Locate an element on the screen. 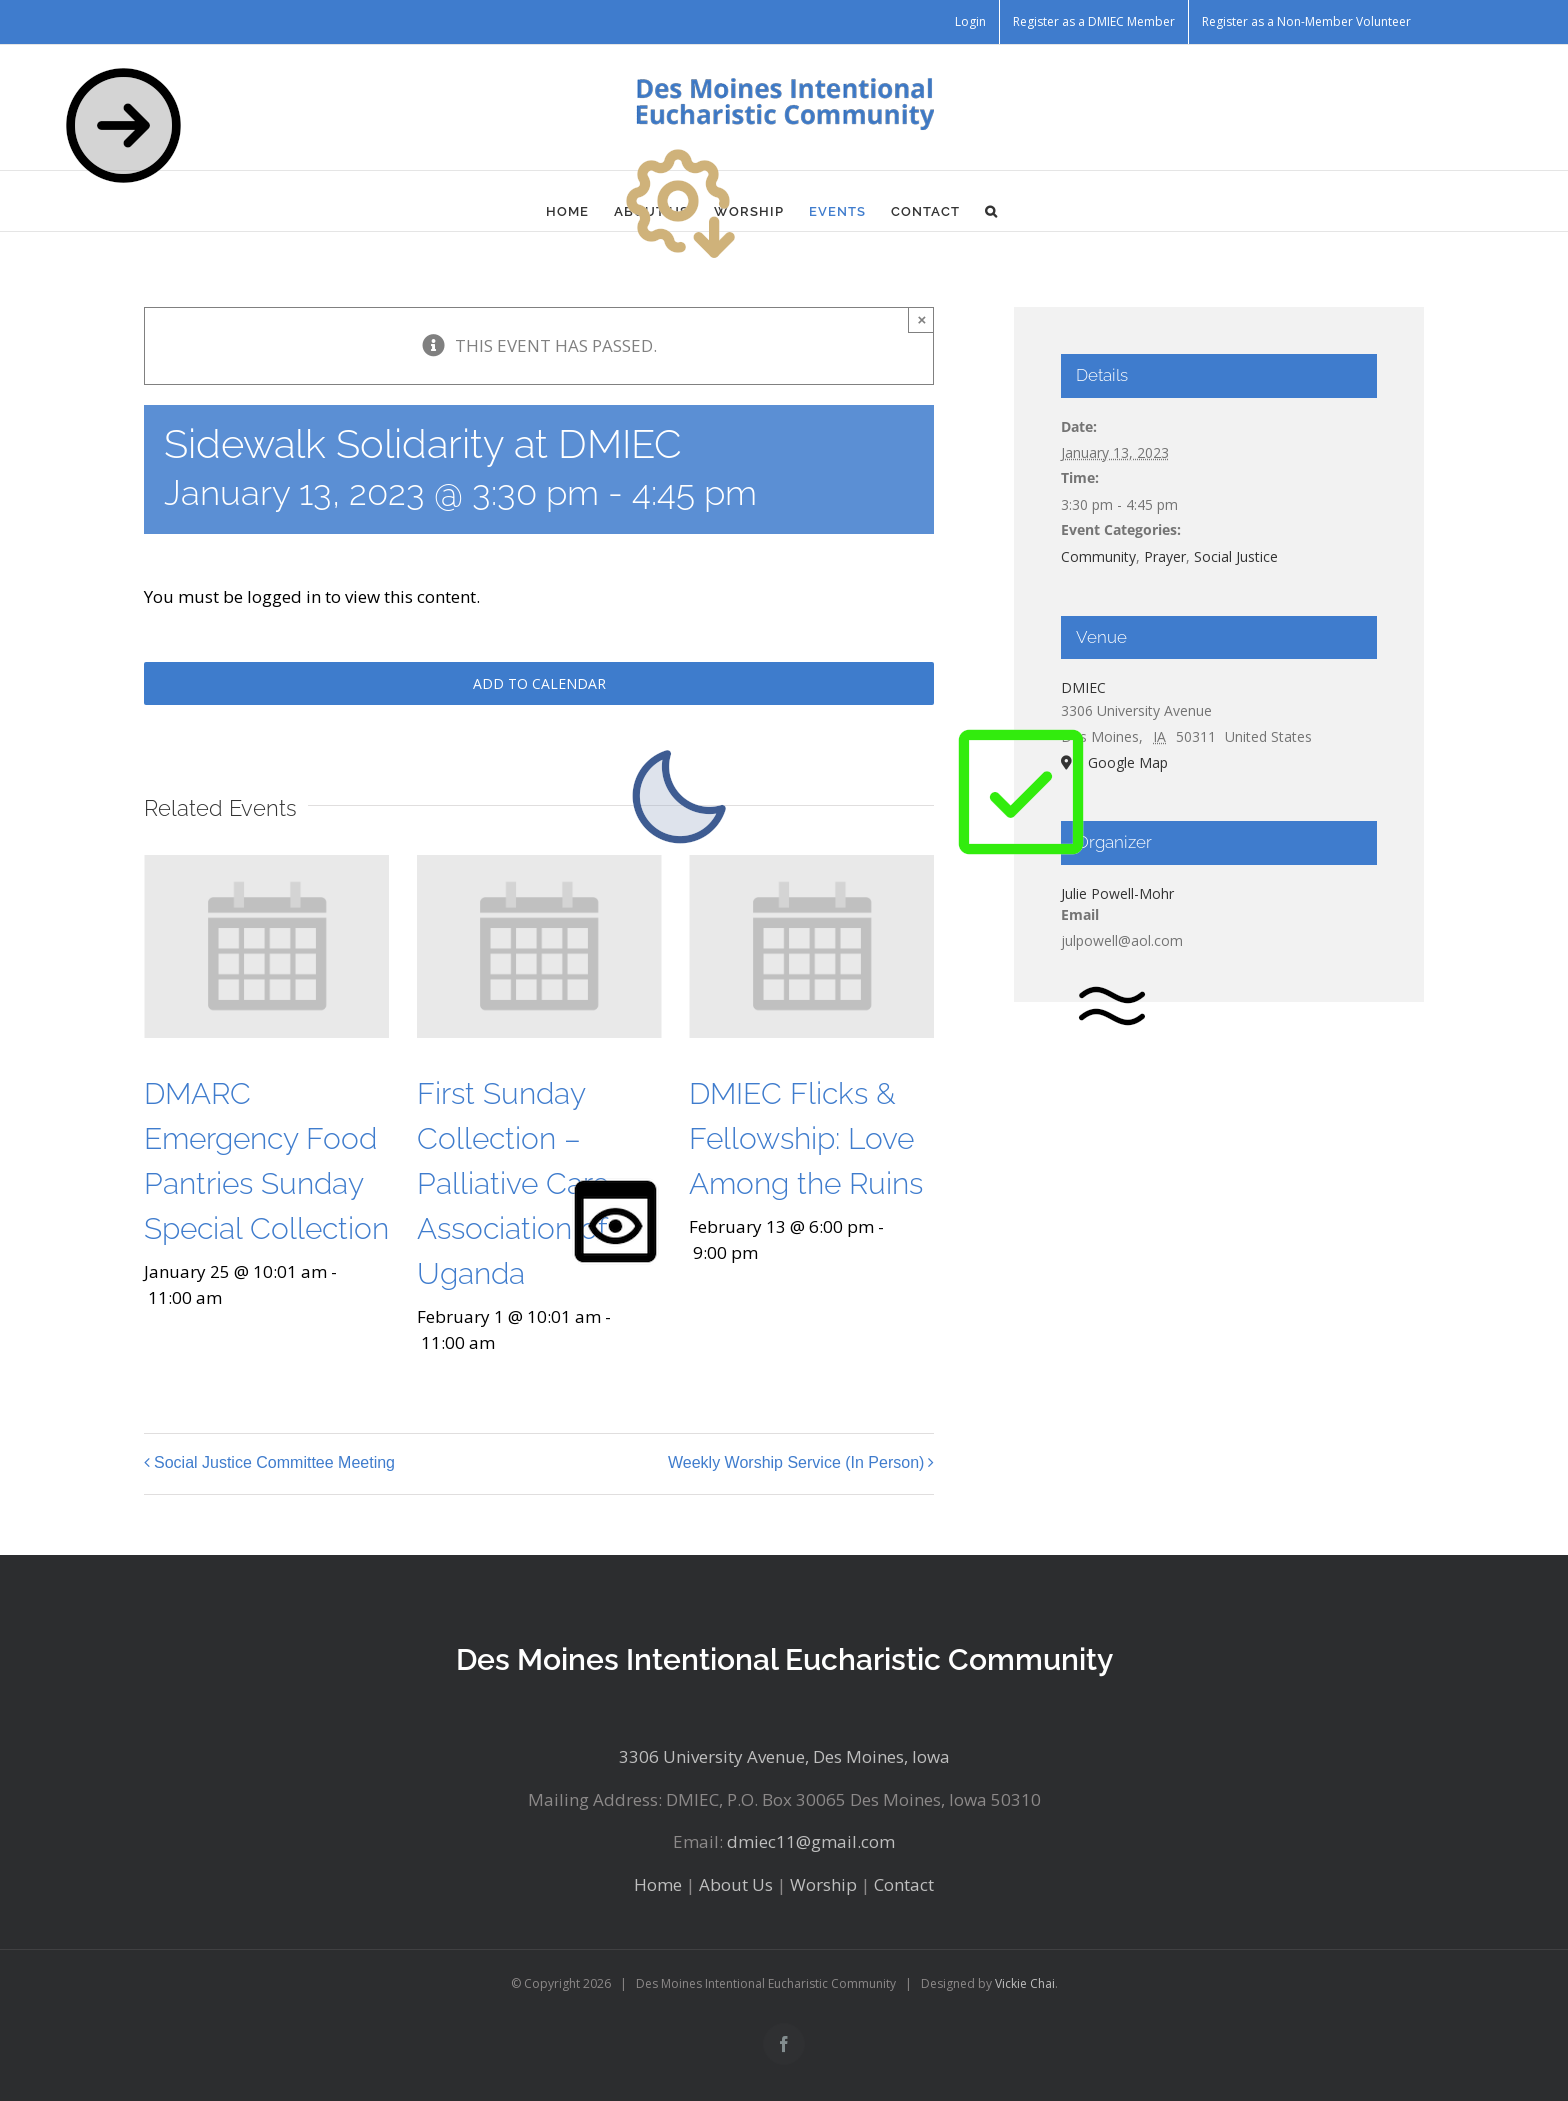 The width and height of the screenshot is (1568, 2101). proceed to the next step is located at coordinates (123, 125).